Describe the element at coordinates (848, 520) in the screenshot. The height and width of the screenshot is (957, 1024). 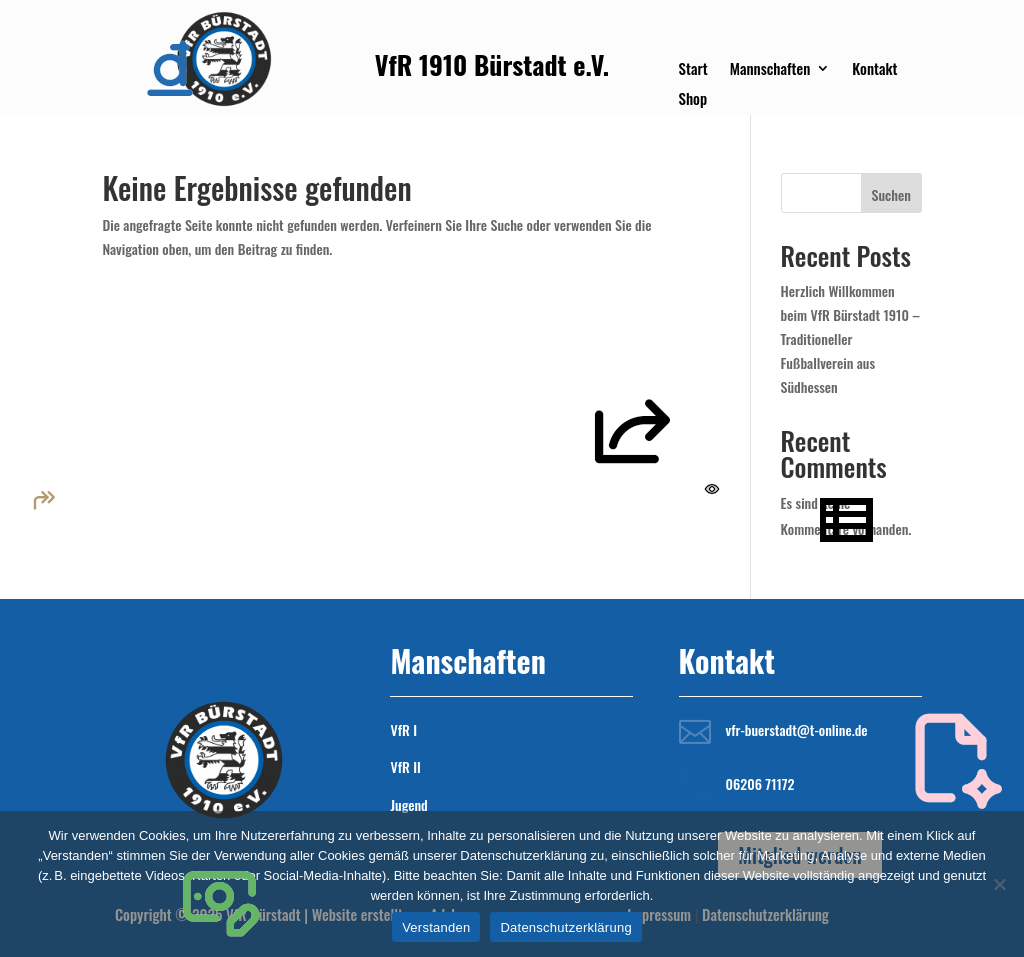
I see `switch to list view` at that location.